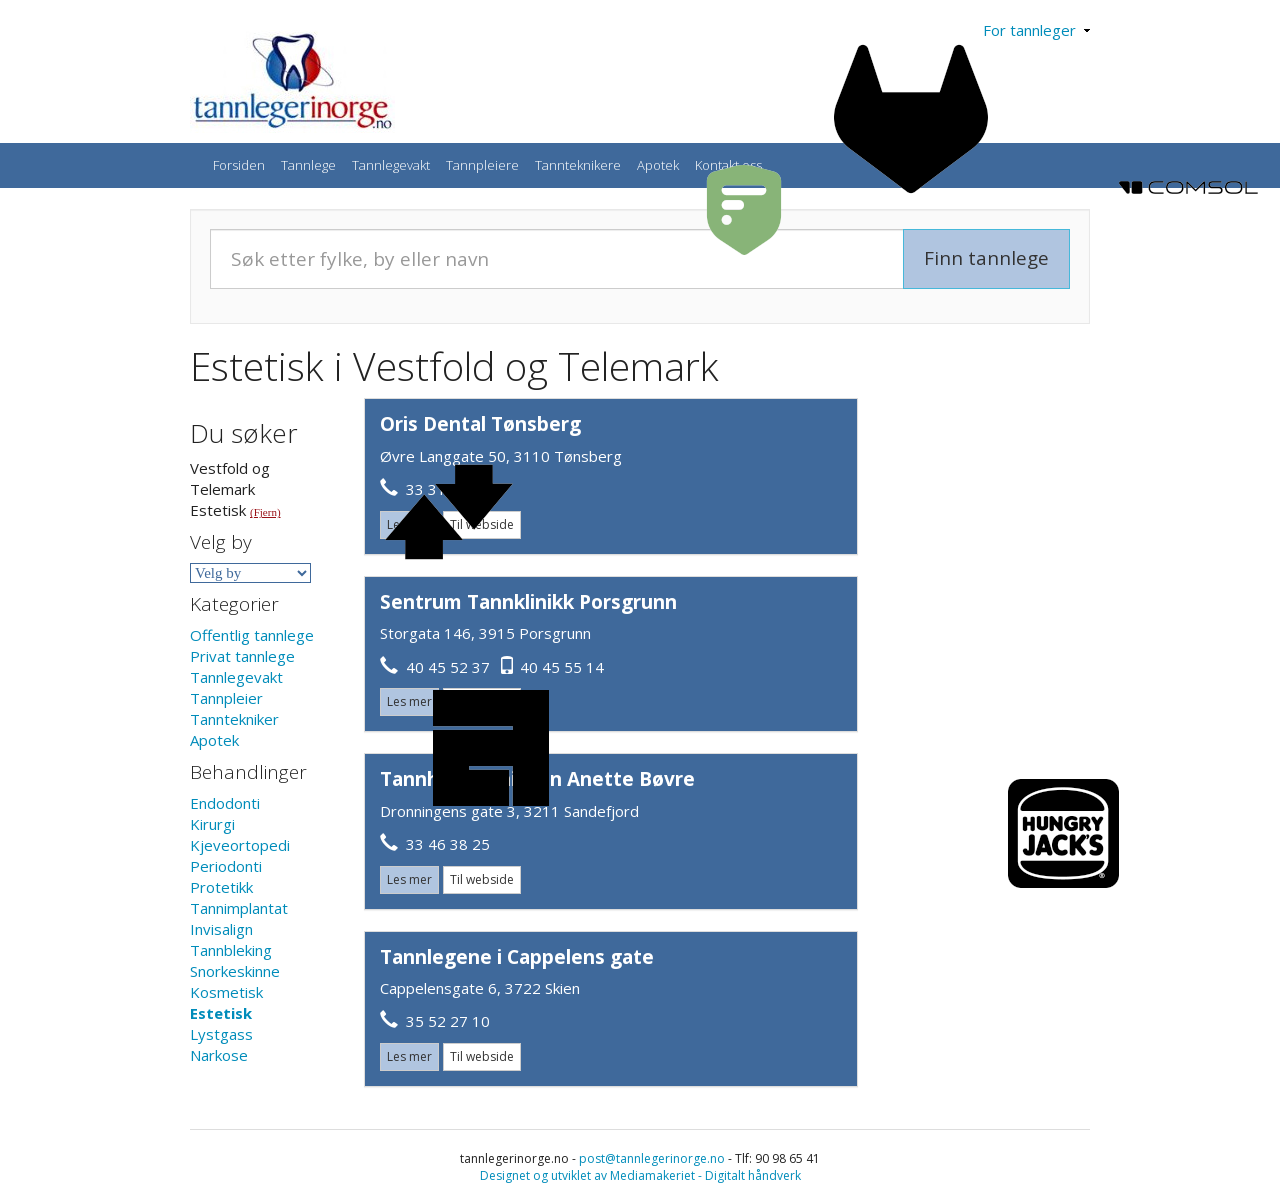  I want to click on COMSOL multiphysics simulation software logo, so click(1188, 187).